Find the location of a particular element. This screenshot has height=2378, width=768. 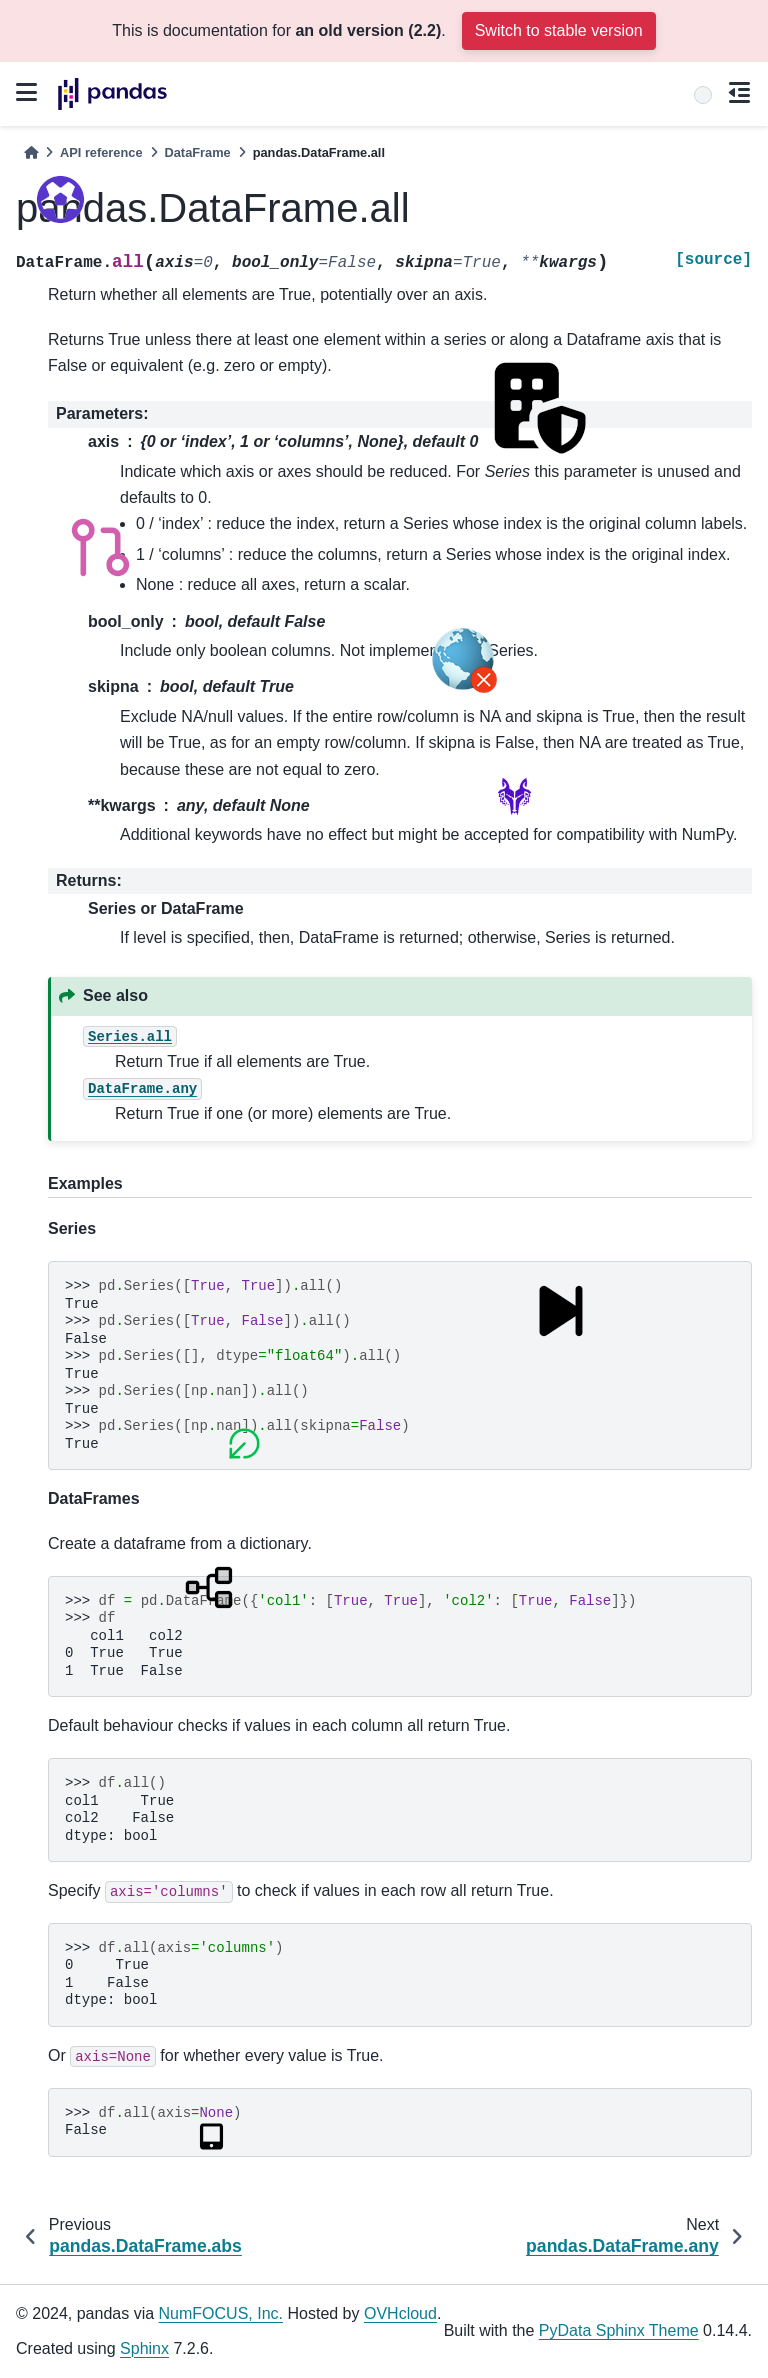

create a new pull request is located at coordinates (100, 547).